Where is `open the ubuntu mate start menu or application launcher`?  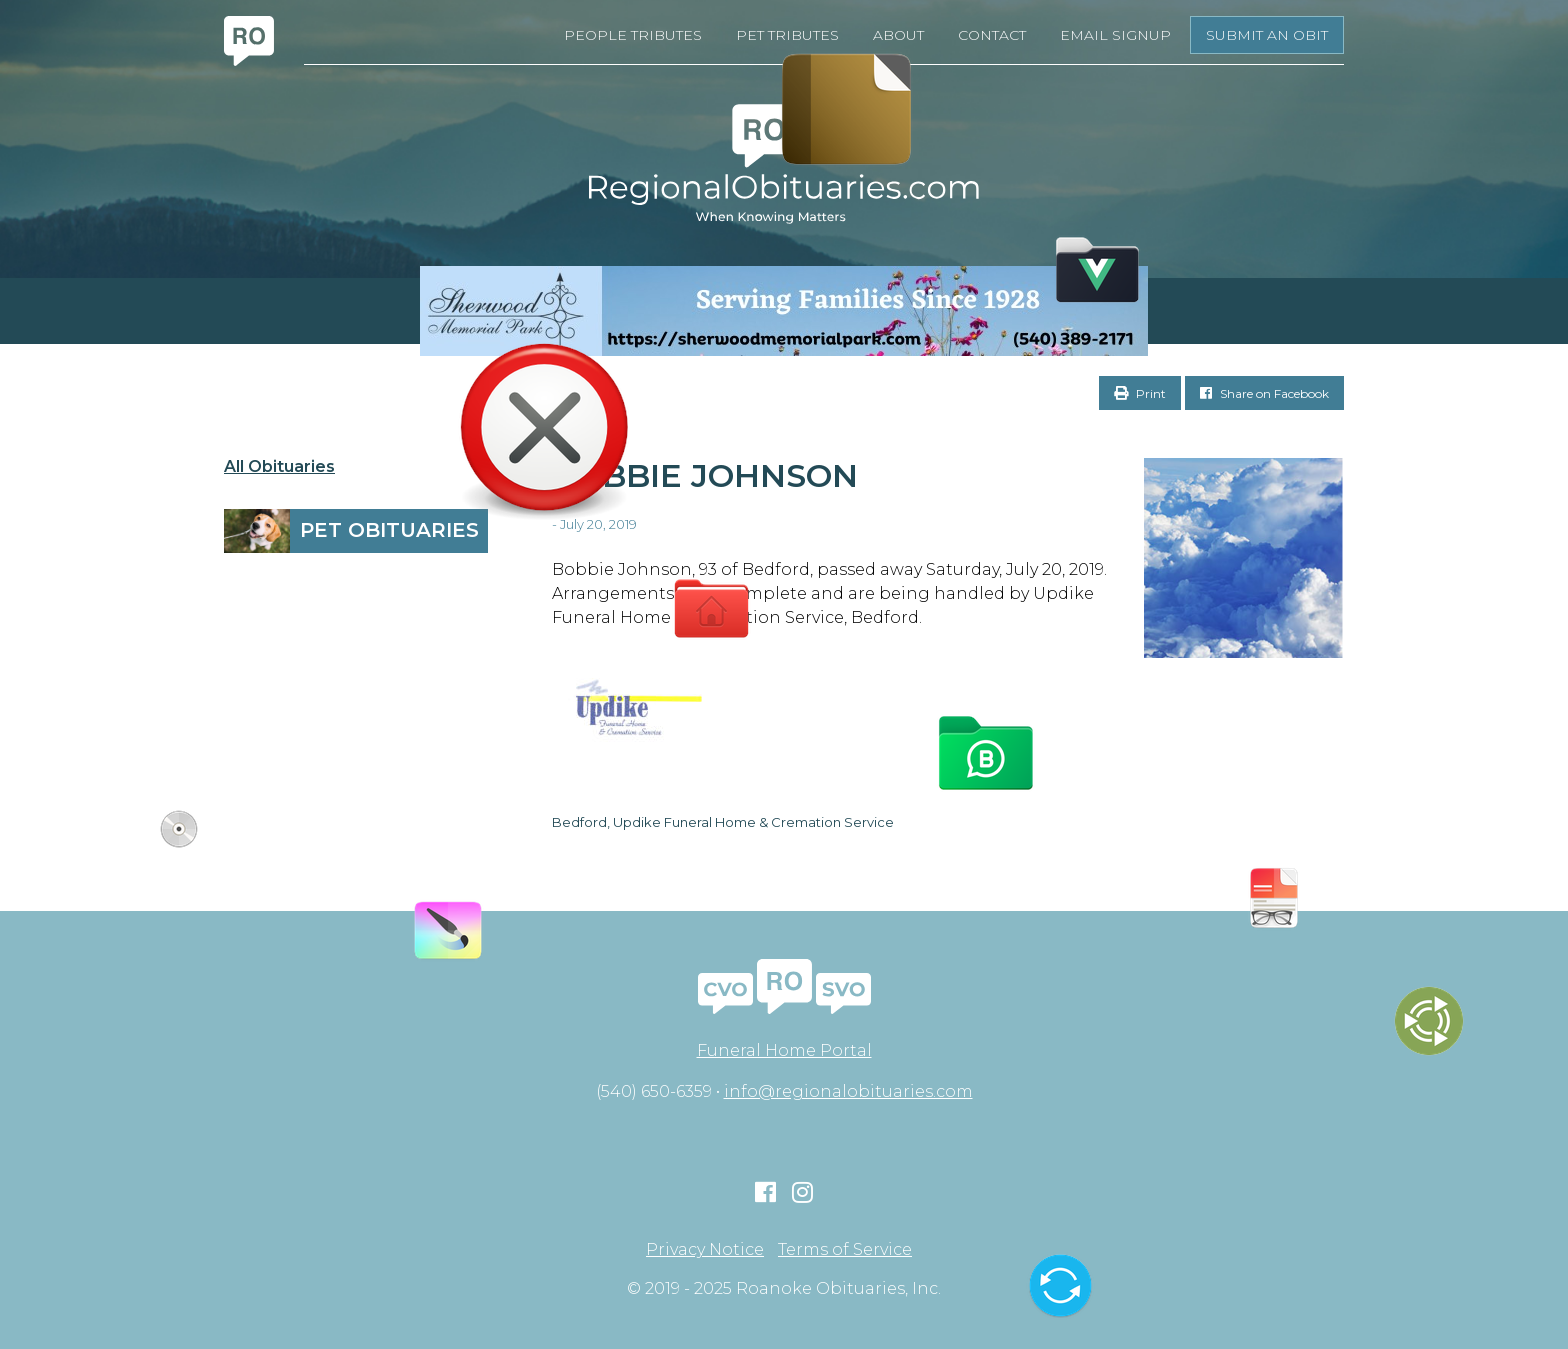
open the ubuntu mate start menu or application launcher is located at coordinates (1429, 1021).